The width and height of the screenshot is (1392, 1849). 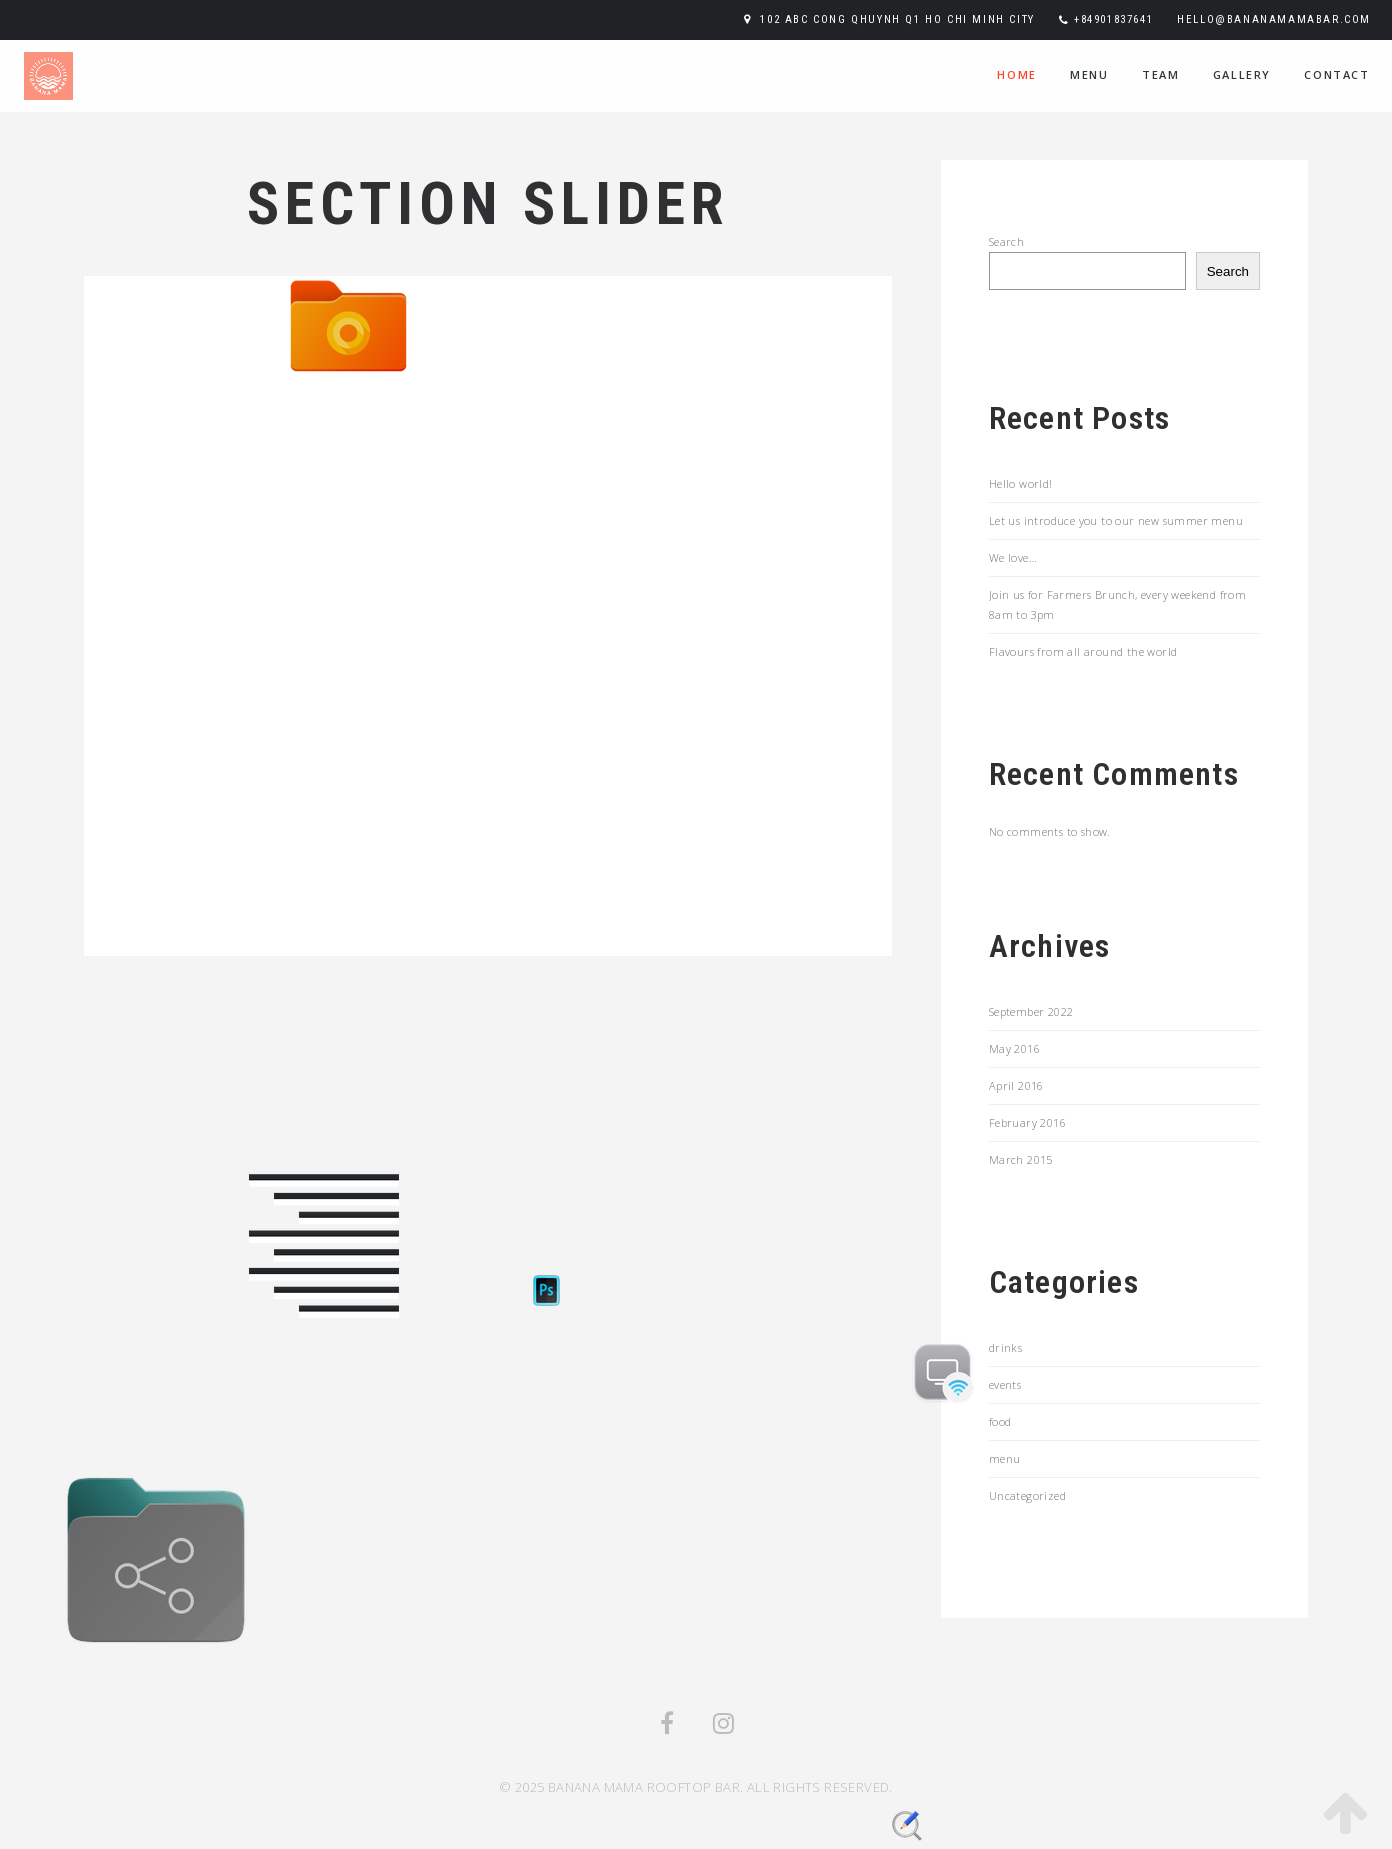 I want to click on open find and replace tool, so click(x=907, y=1826).